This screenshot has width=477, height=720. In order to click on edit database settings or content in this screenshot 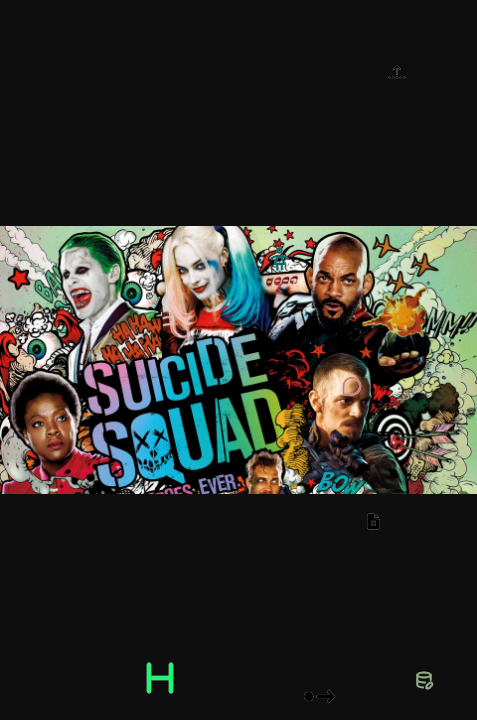, I will do `click(424, 680)`.